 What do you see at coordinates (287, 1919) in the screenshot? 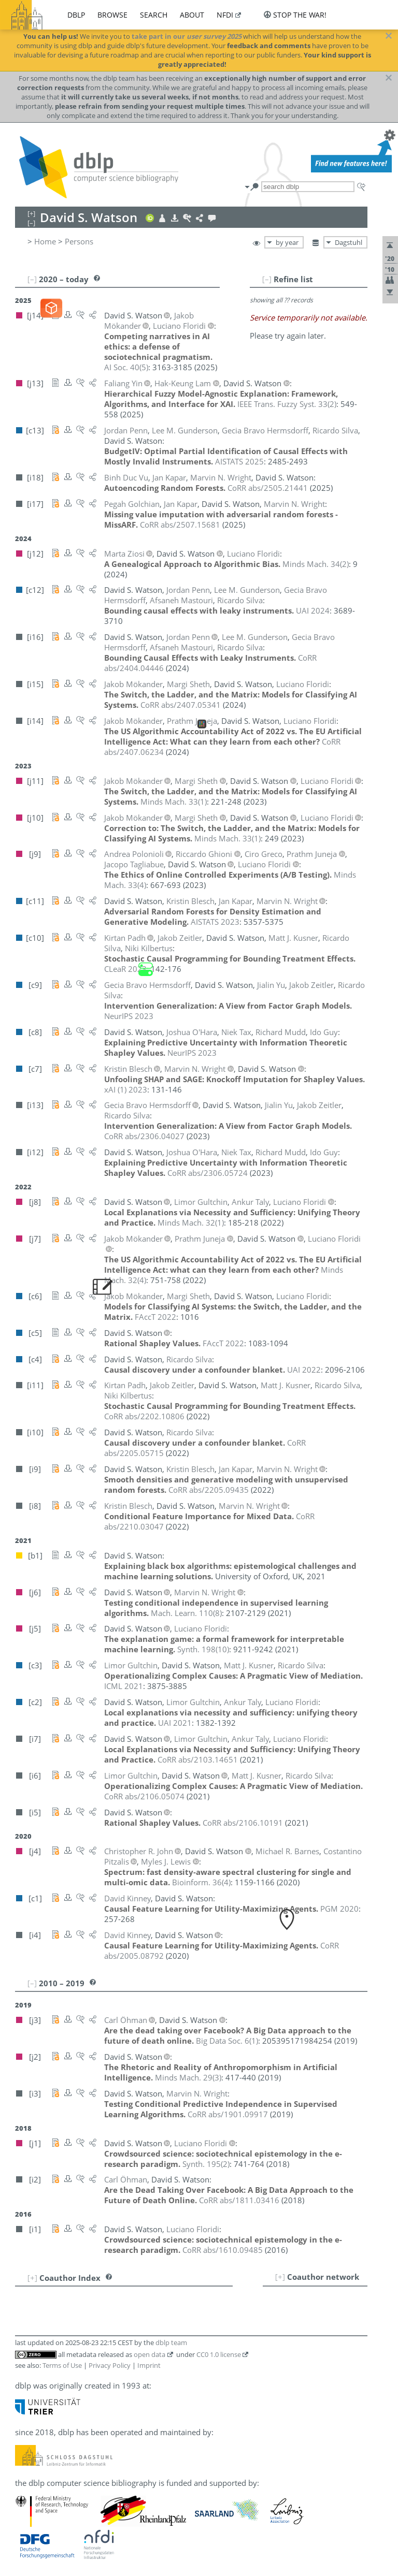
I see `access location settings` at bounding box center [287, 1919].